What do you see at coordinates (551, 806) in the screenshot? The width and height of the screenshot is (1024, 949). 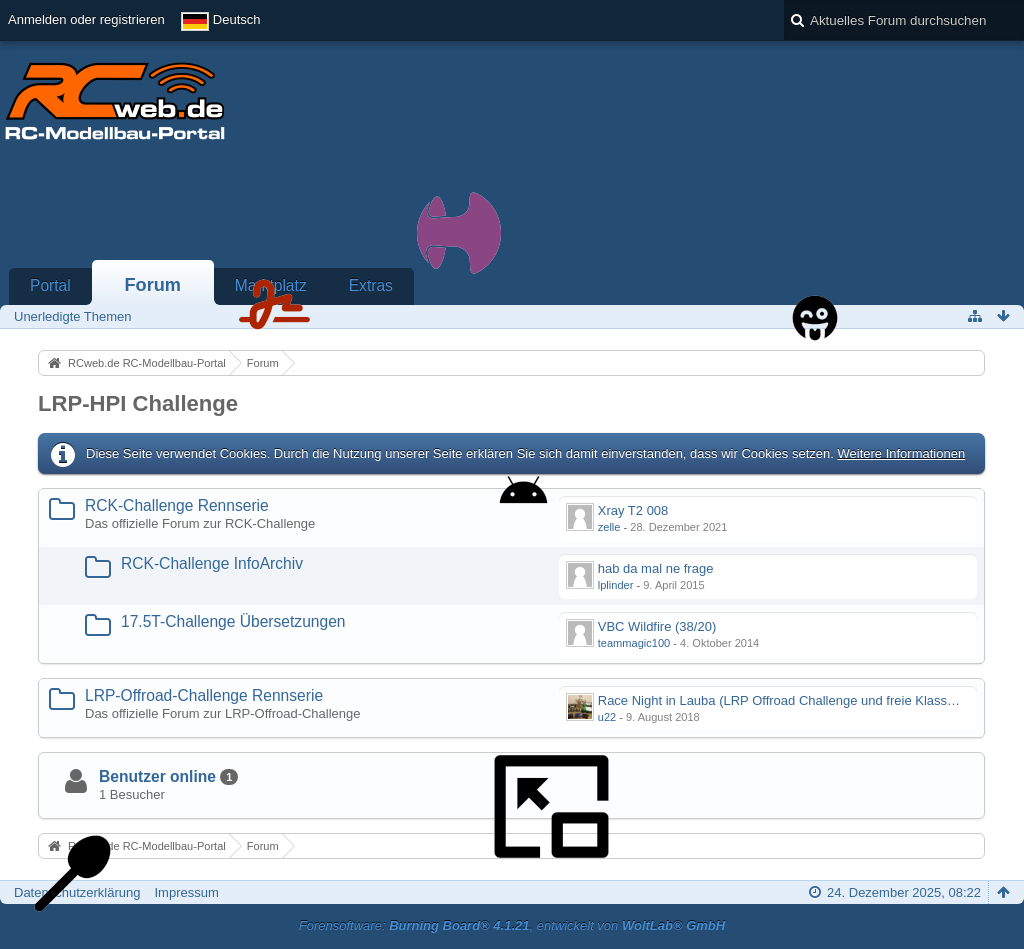 I see `exit picture-in-picture mode` at bounding box center [551, 806].